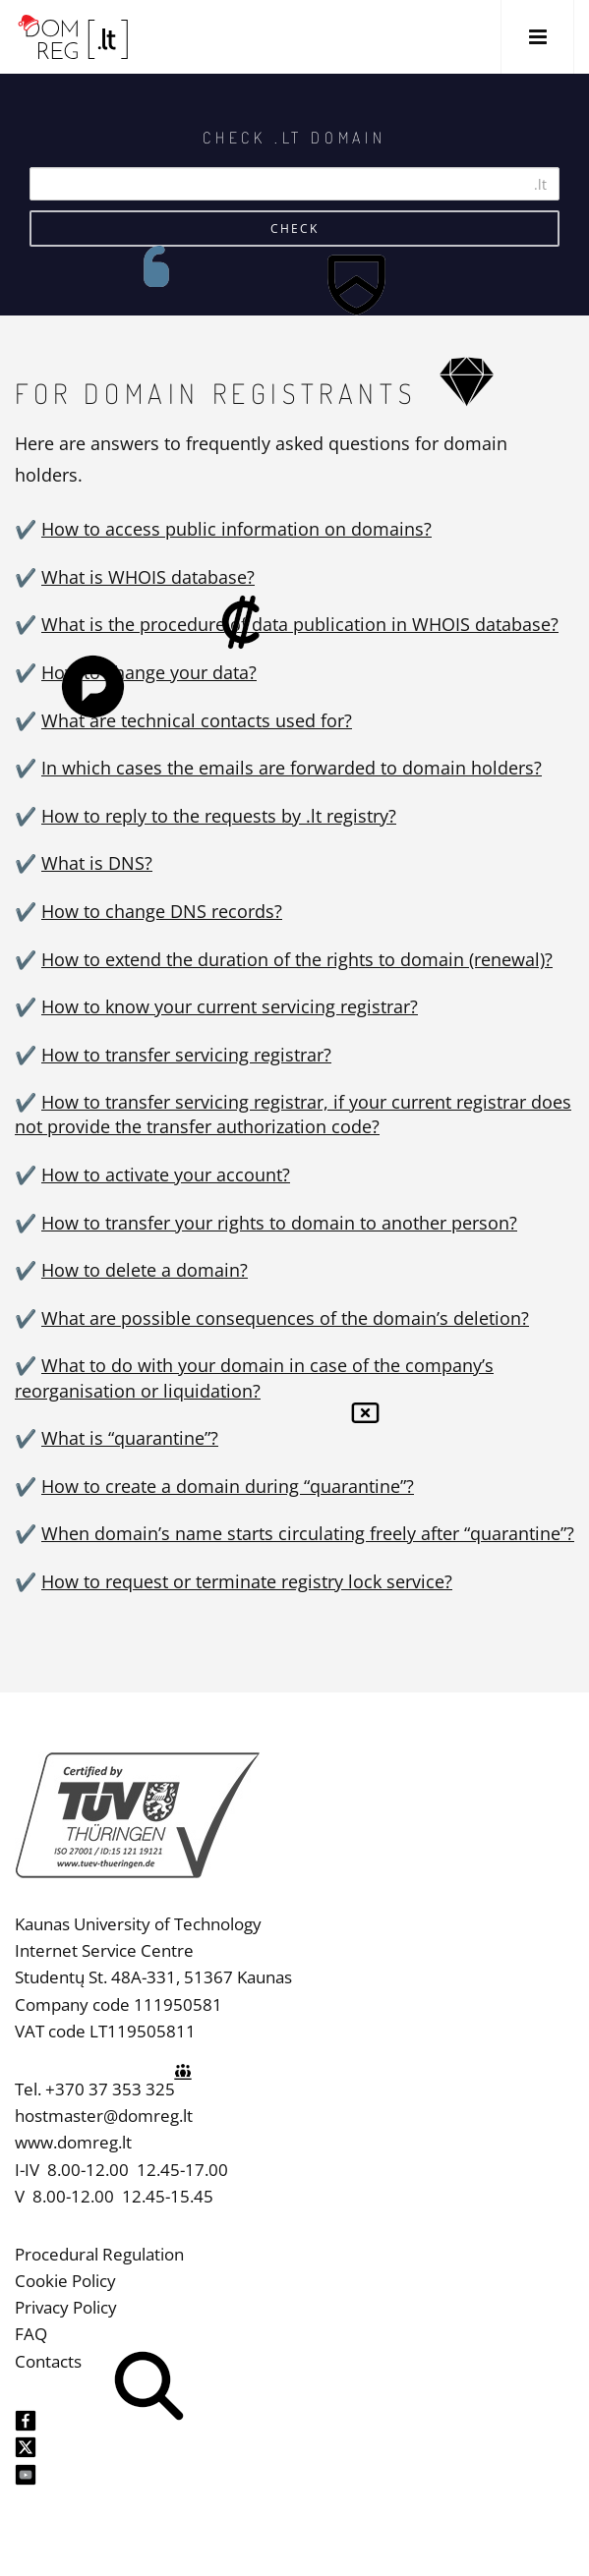  I want to click on view team or group members, so click(183, 2072).